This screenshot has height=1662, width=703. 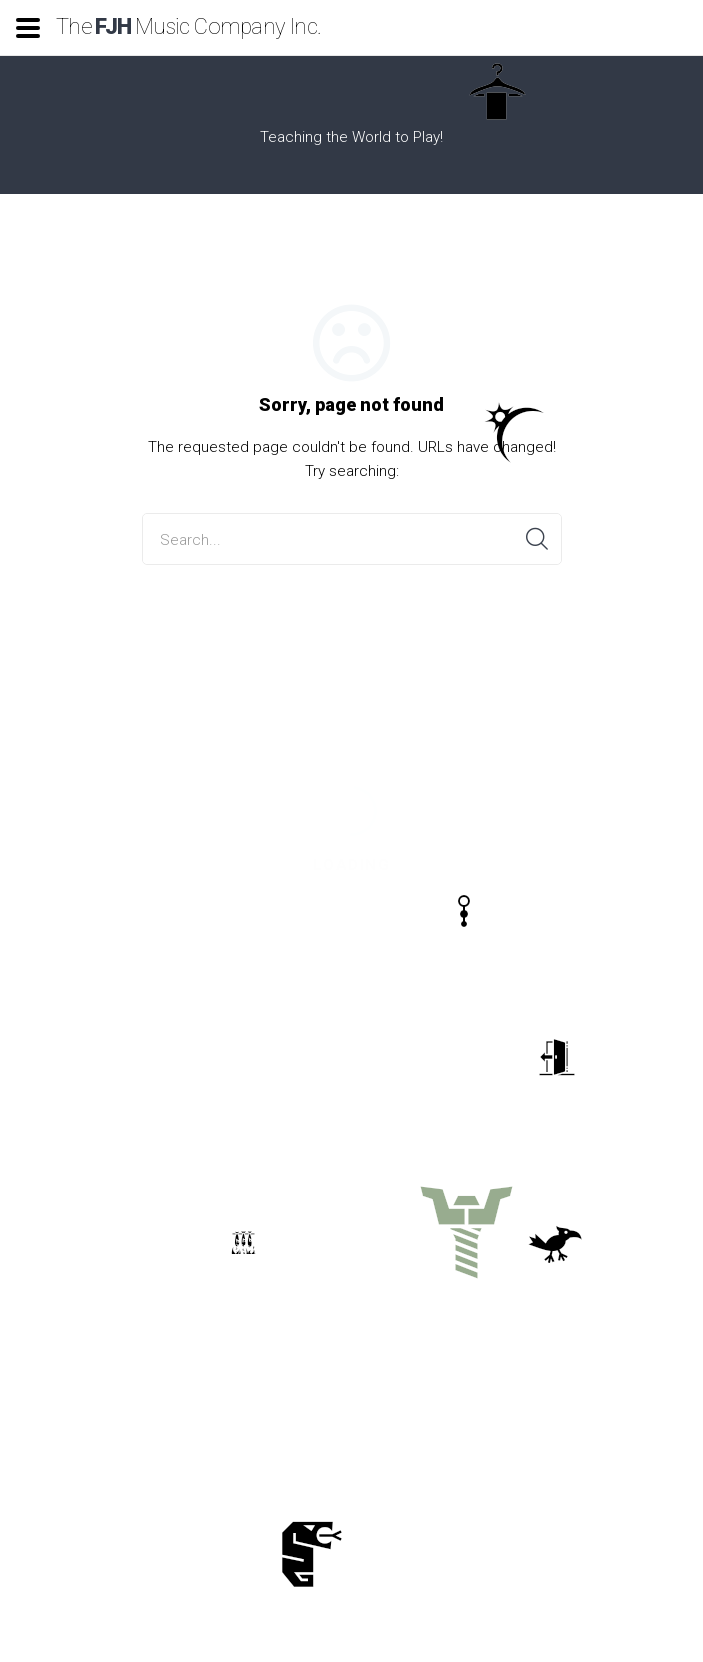 What do you see at coordinates (514, 432) in the screenshot?
I see `indicates eclipse event or celestial phenomenon in game` at bounding box center [514, 432].